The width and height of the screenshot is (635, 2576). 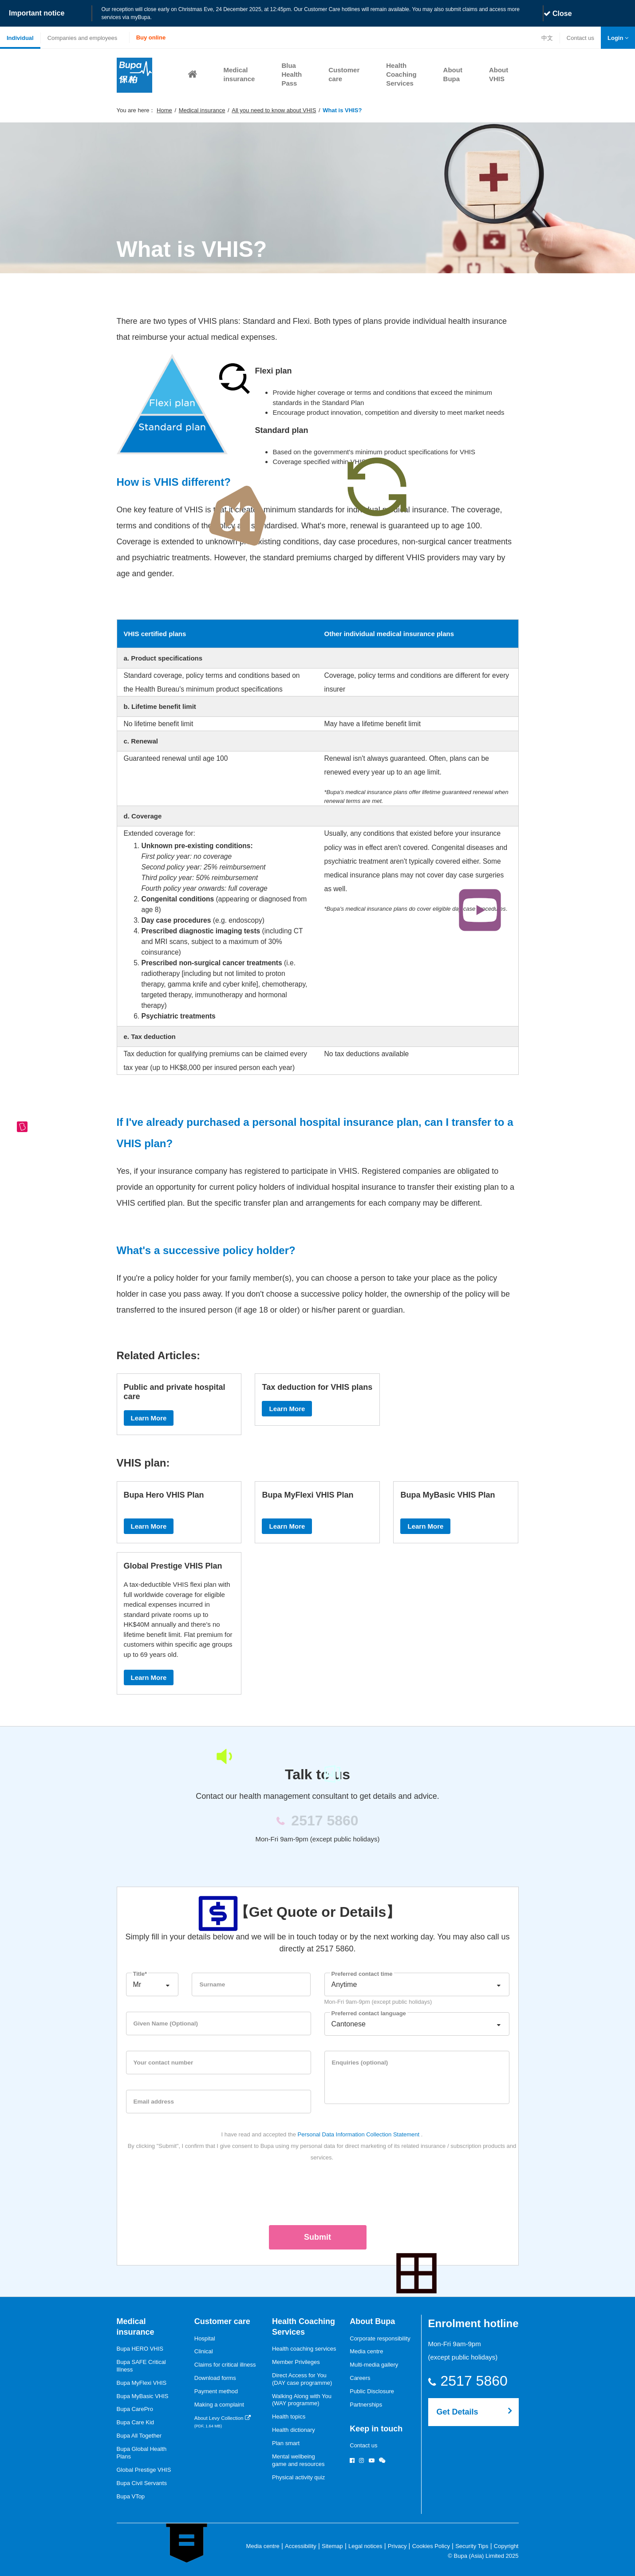 I want to click on view financial transactions or payment details, so click(x=218, y=1913).